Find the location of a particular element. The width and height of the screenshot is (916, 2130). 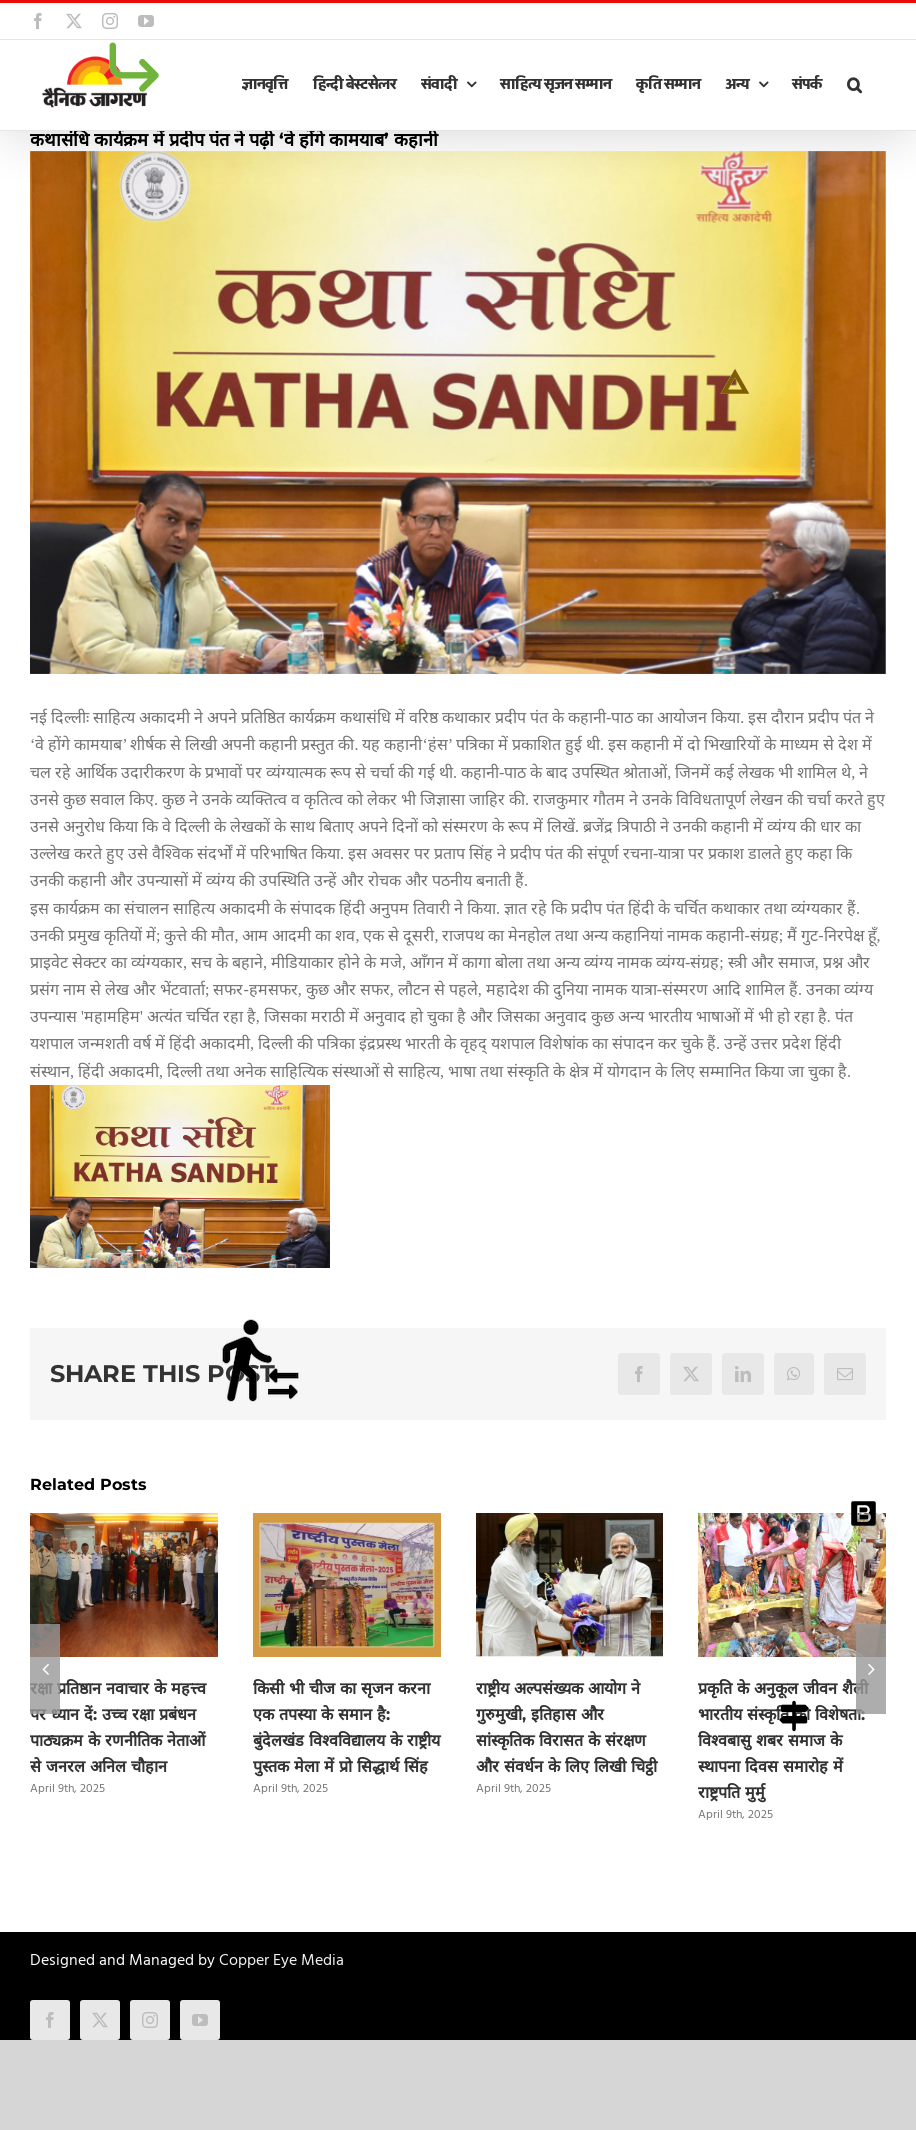

unverified function breakpoint in debug mode is located at coordinates (735, 383).